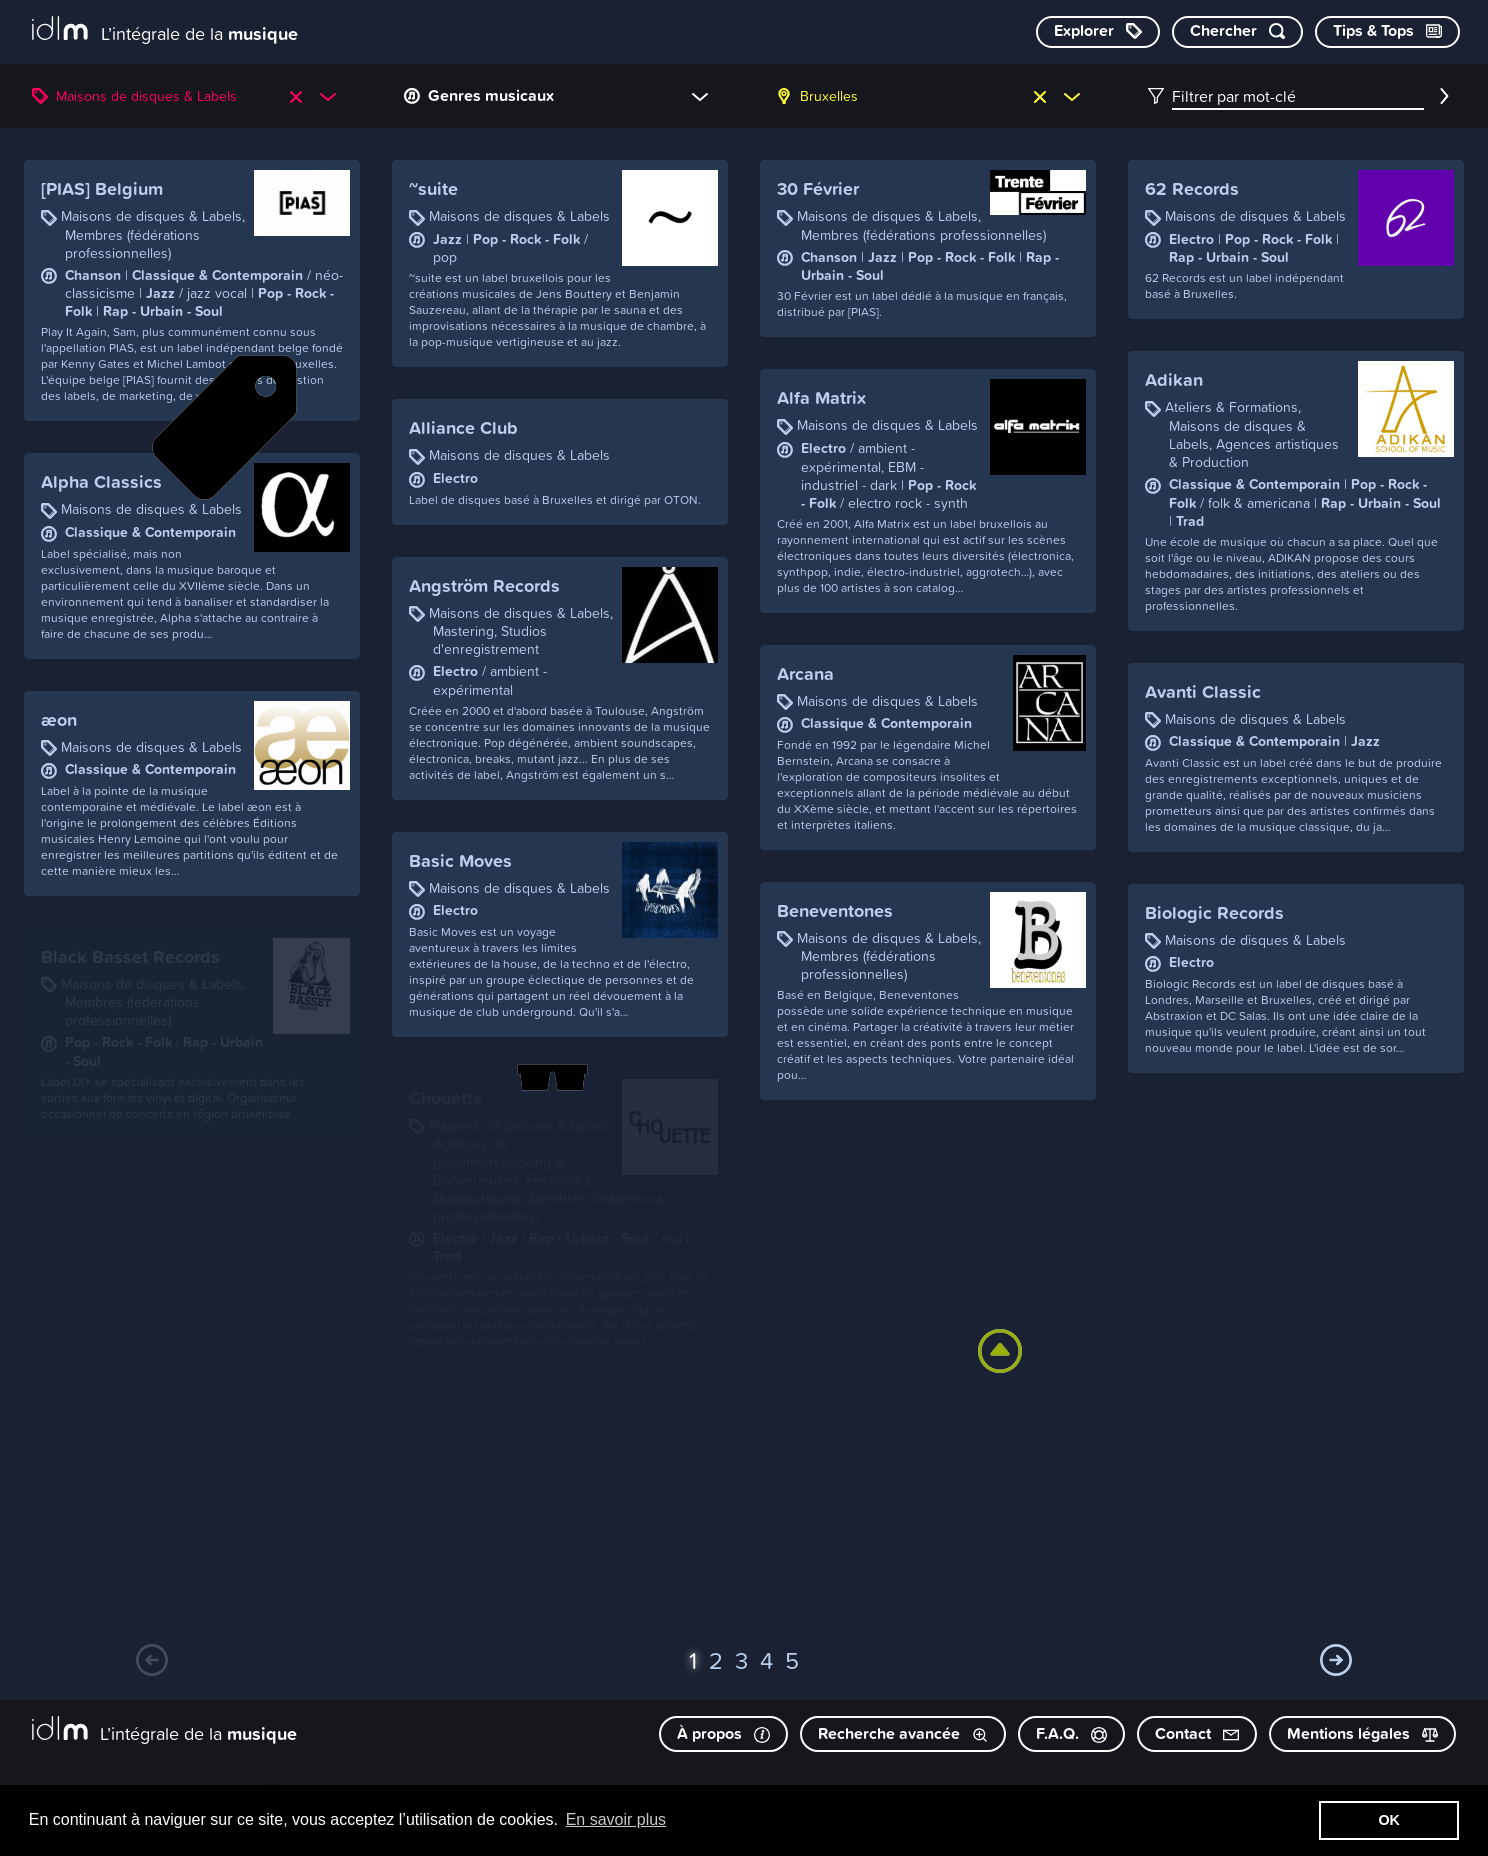 The image size is (1488, 1856). What do you see at coordinates (224, 427) in the screenshot?
I see `view or apply a discount code` at bounding box center [224, 427].